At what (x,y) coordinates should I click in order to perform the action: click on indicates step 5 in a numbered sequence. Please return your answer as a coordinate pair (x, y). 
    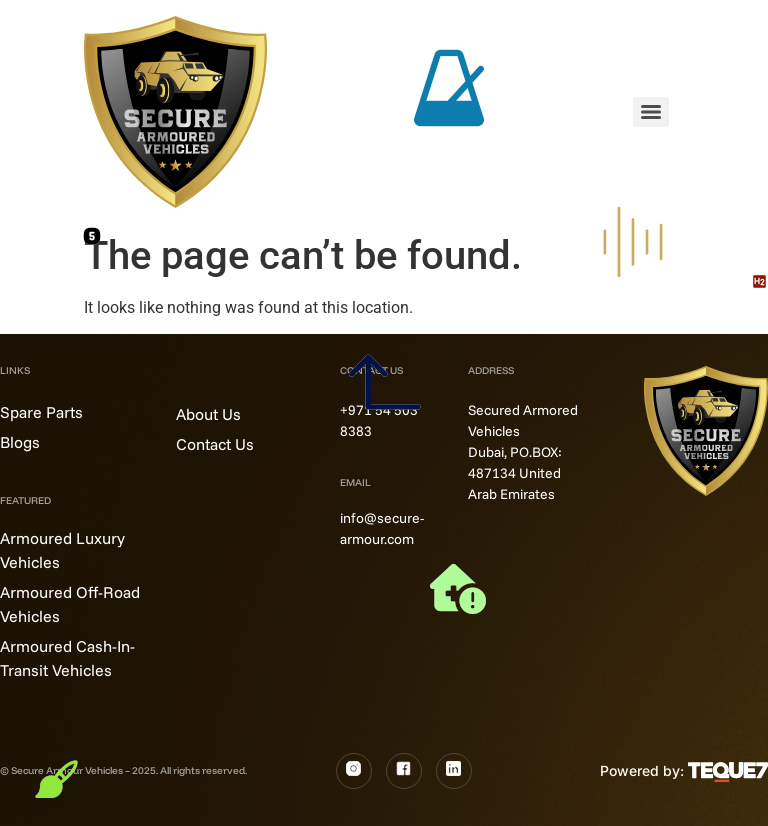
    Looking at the image, I should click on (92, 236).